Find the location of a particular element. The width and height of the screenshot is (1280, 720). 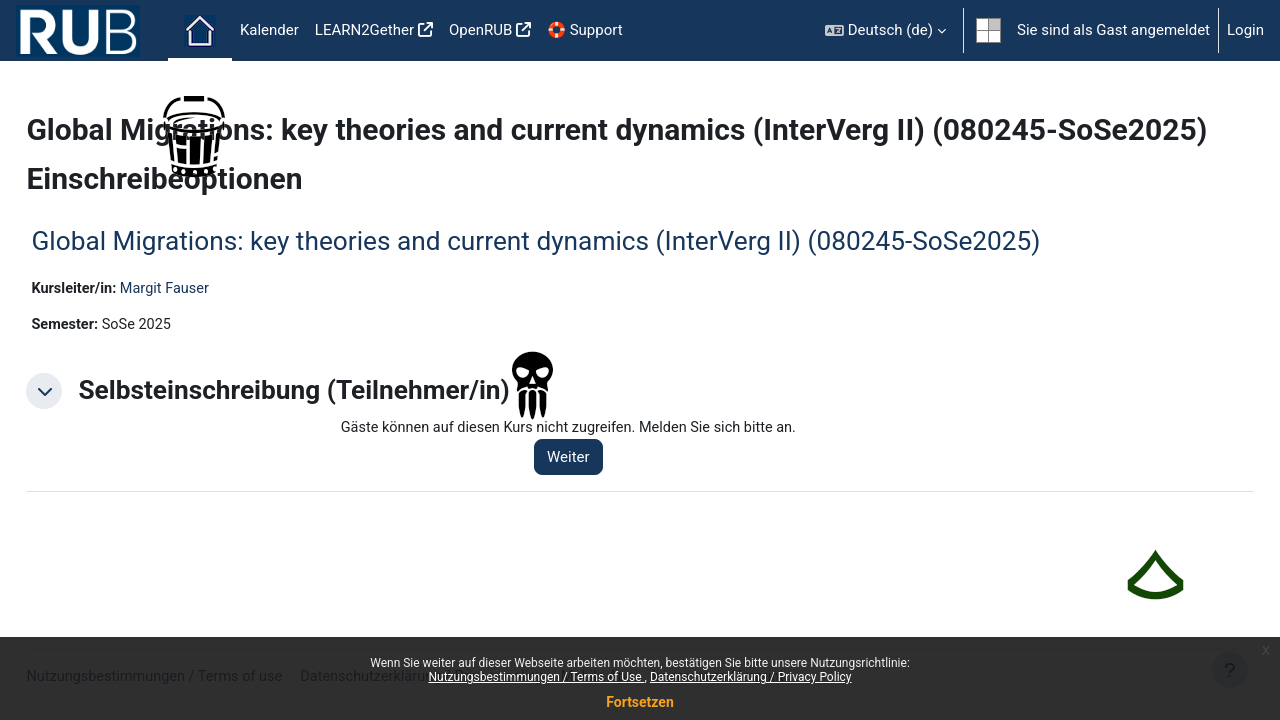

indicates full water bucket in game inventory is located at coordinates (194, 134).